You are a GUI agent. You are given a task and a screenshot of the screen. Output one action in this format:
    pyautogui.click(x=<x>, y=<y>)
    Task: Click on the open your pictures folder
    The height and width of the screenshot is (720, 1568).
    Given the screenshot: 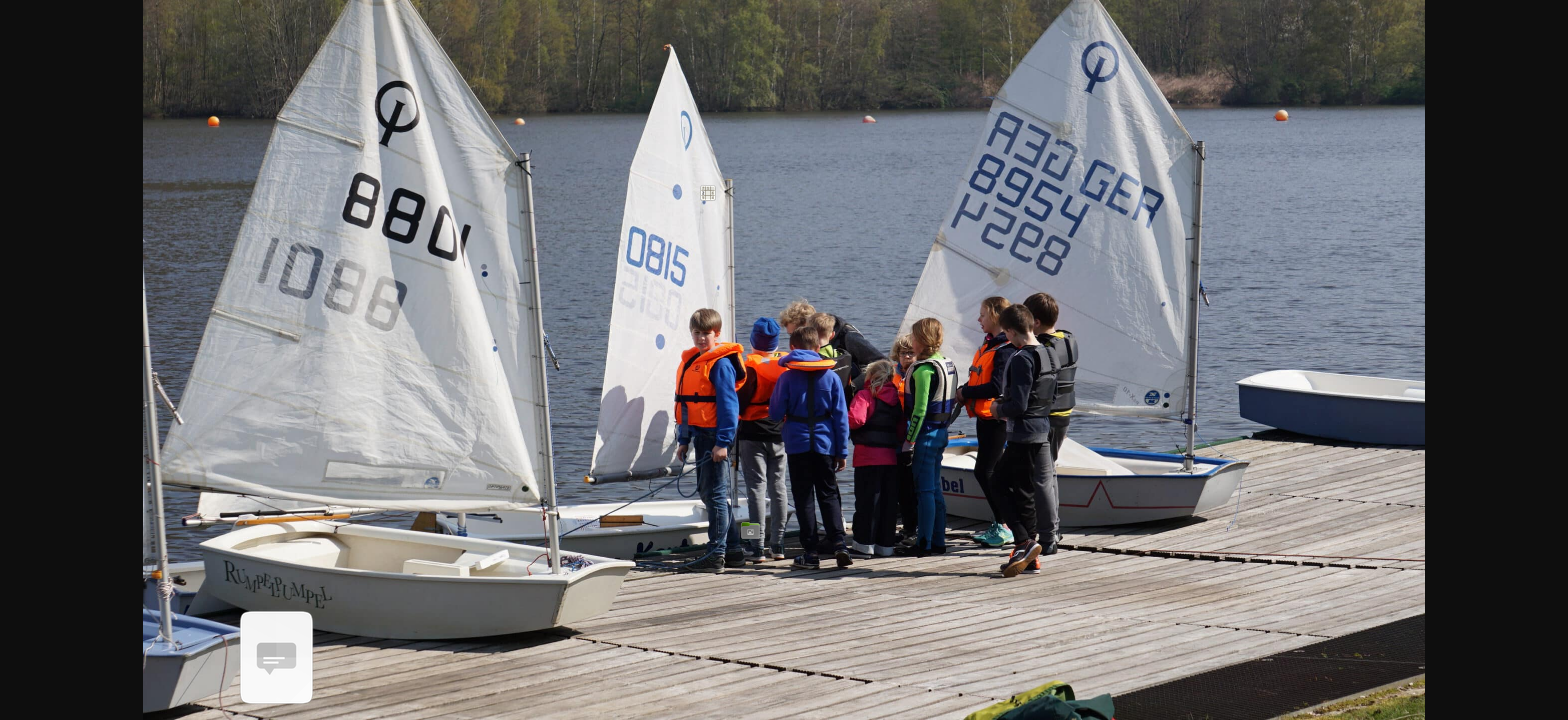 What is the action you would take?
    pyautogui.click(x=750, y=530)
    